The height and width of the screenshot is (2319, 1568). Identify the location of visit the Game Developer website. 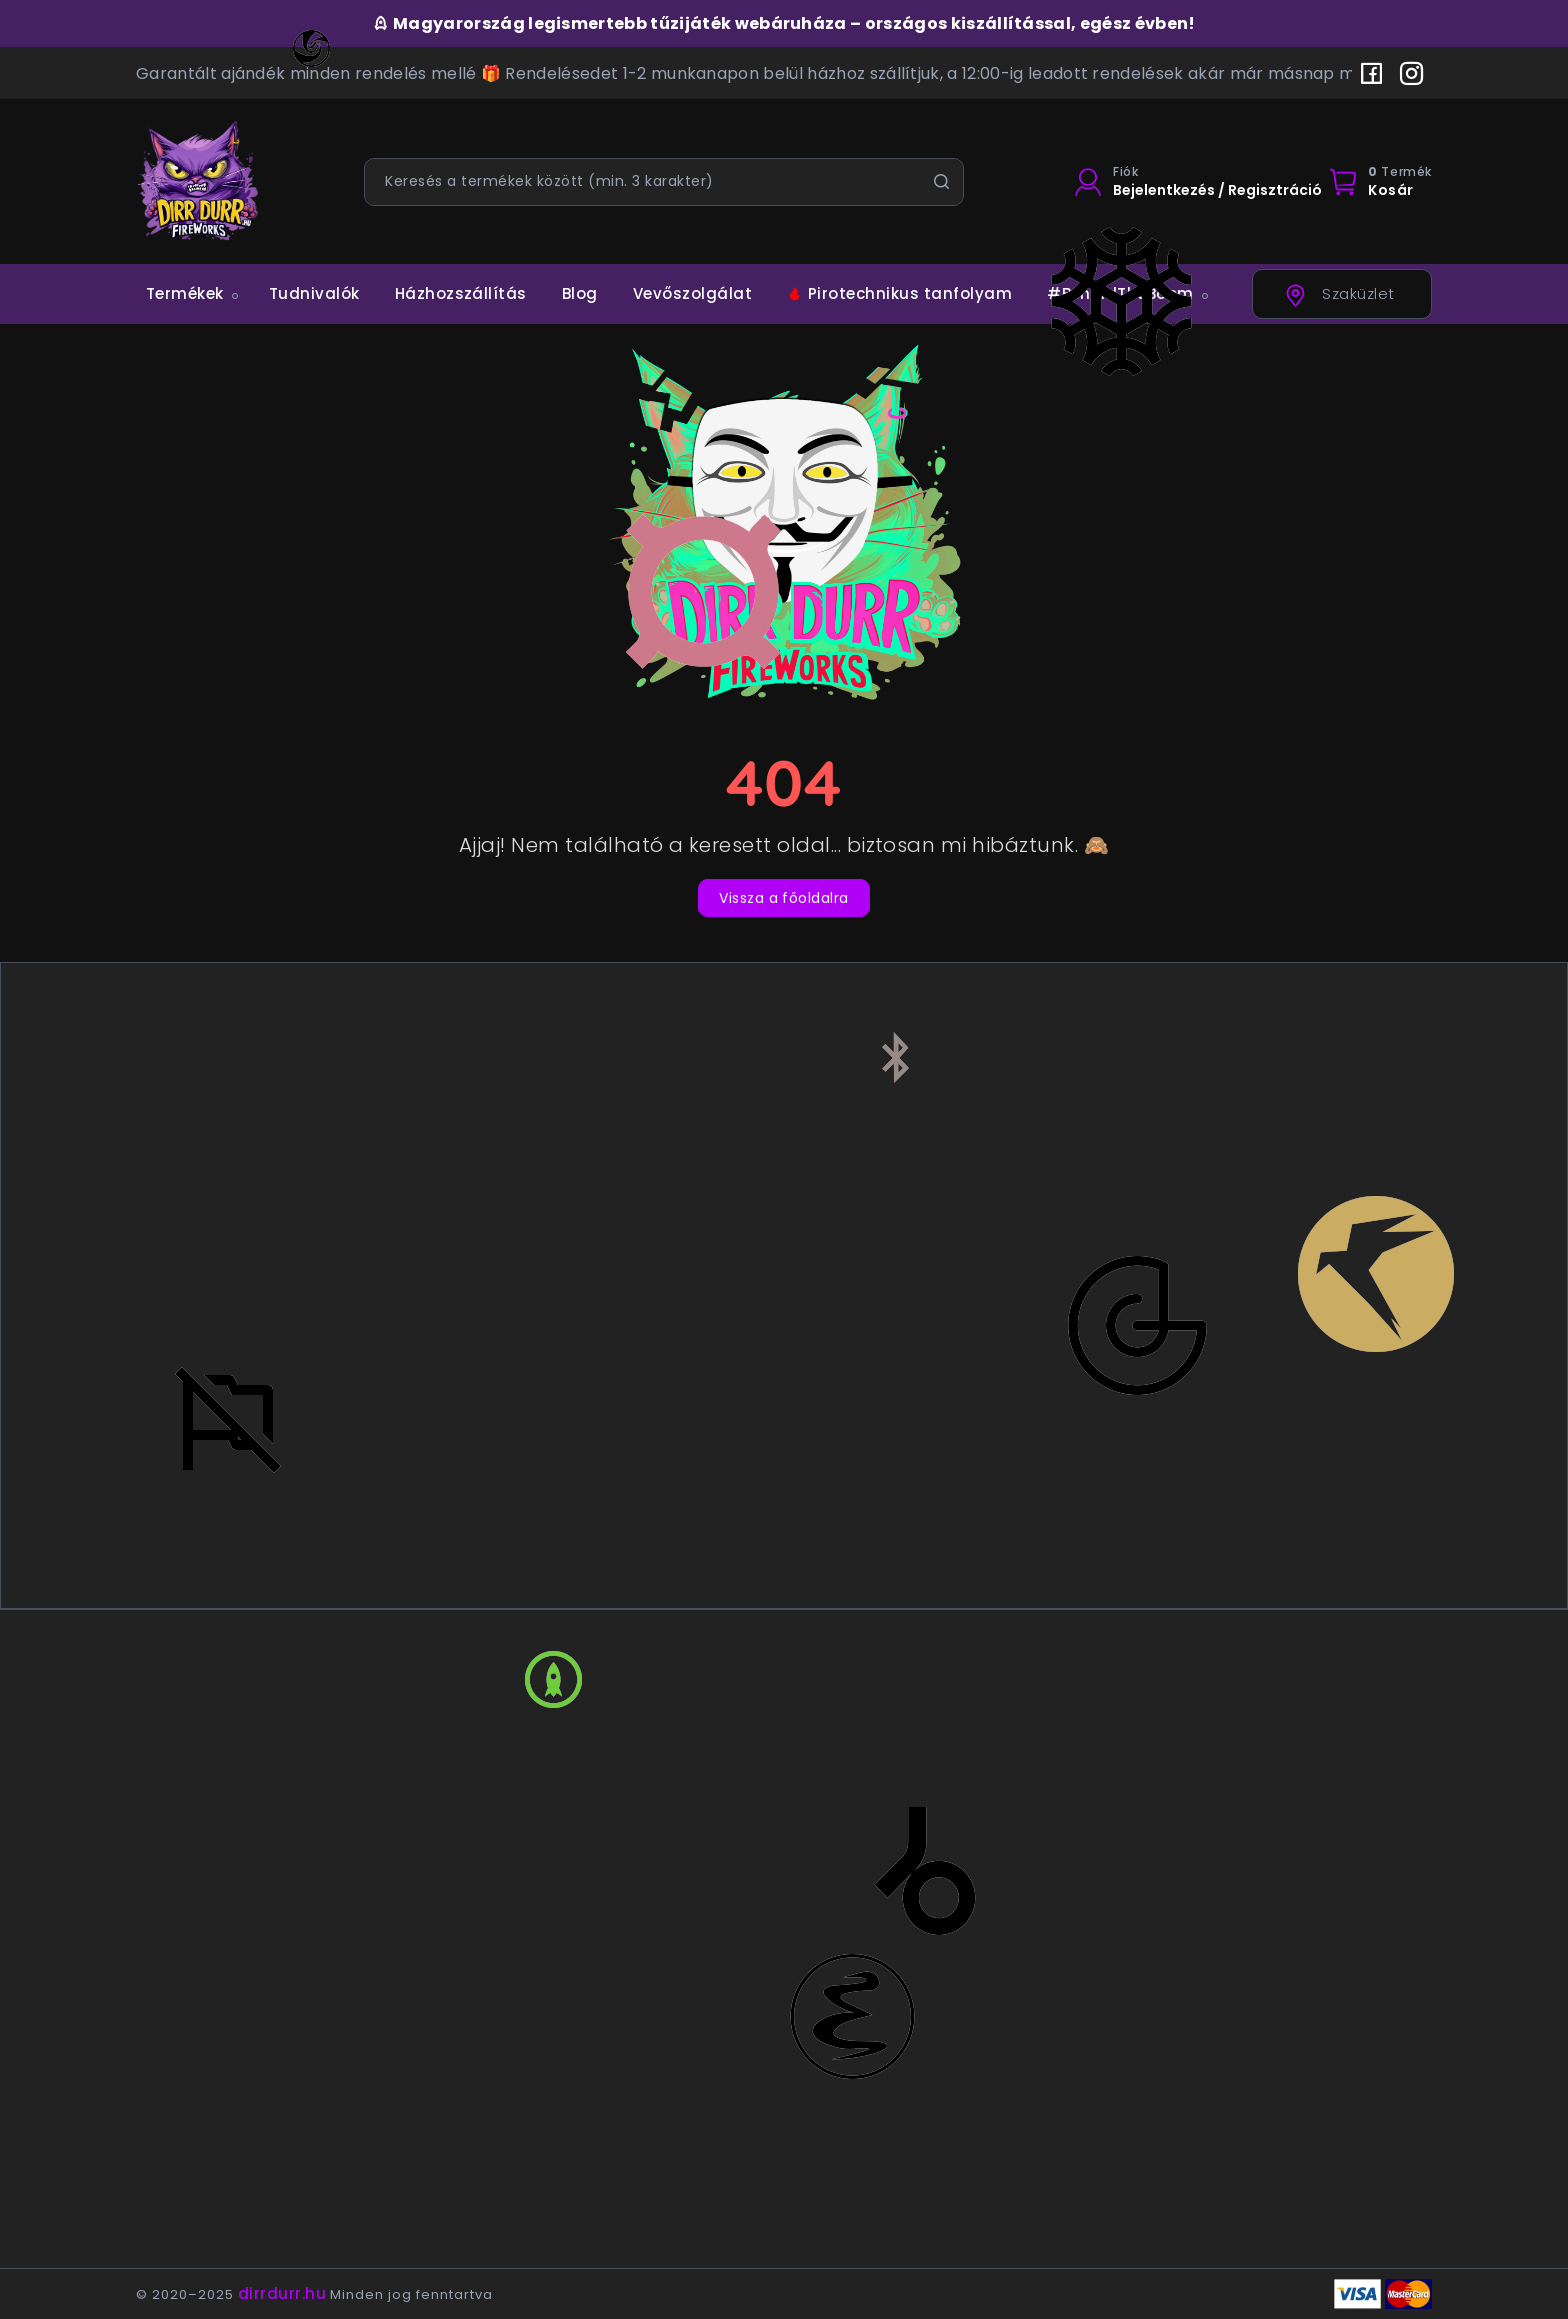
(1137, 1325).